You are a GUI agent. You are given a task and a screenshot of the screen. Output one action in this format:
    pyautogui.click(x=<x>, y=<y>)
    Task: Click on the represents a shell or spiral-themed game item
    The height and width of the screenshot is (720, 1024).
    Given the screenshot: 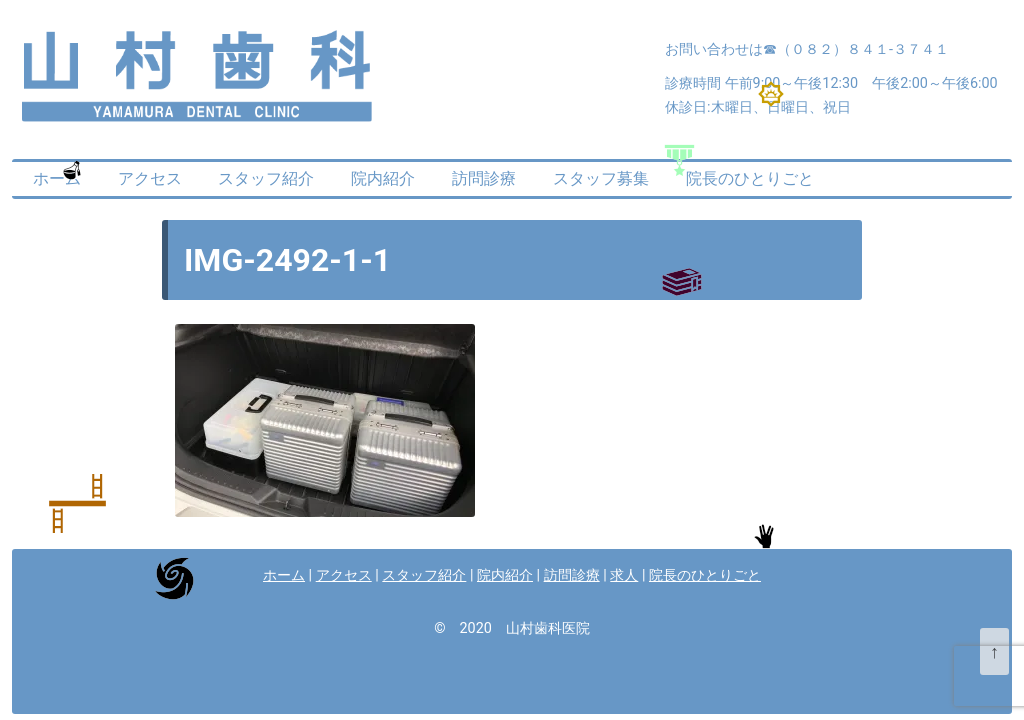 What is the action you would take?
    pyautogui.click(x=174, y=578)
    